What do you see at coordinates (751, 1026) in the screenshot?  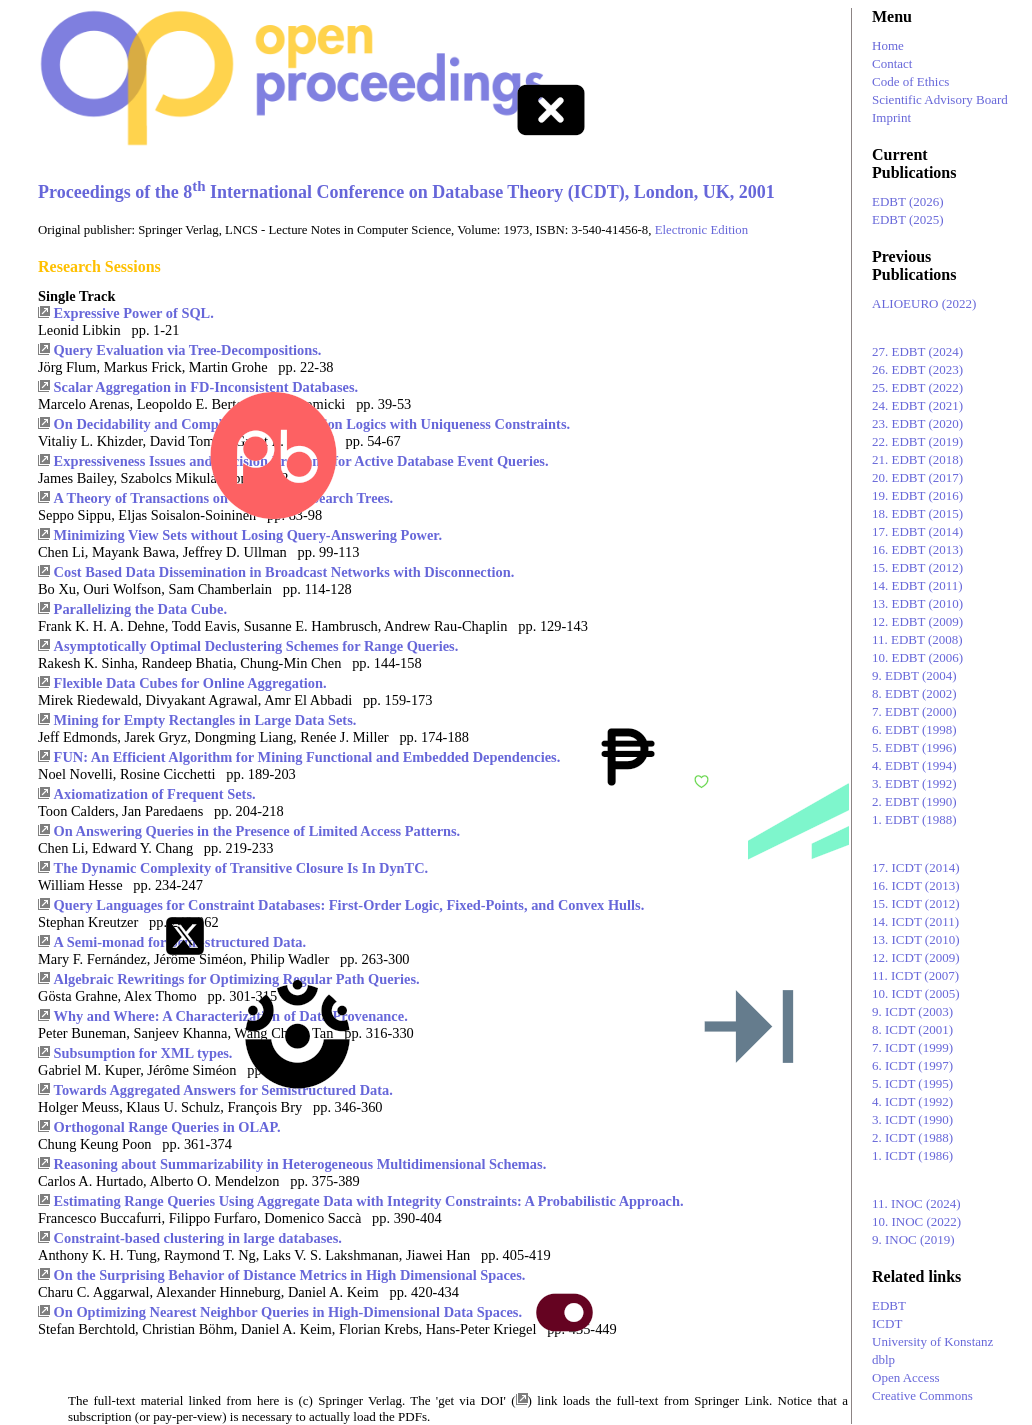 I see `collapse panel to the right` at bounding box center [751, 1026].